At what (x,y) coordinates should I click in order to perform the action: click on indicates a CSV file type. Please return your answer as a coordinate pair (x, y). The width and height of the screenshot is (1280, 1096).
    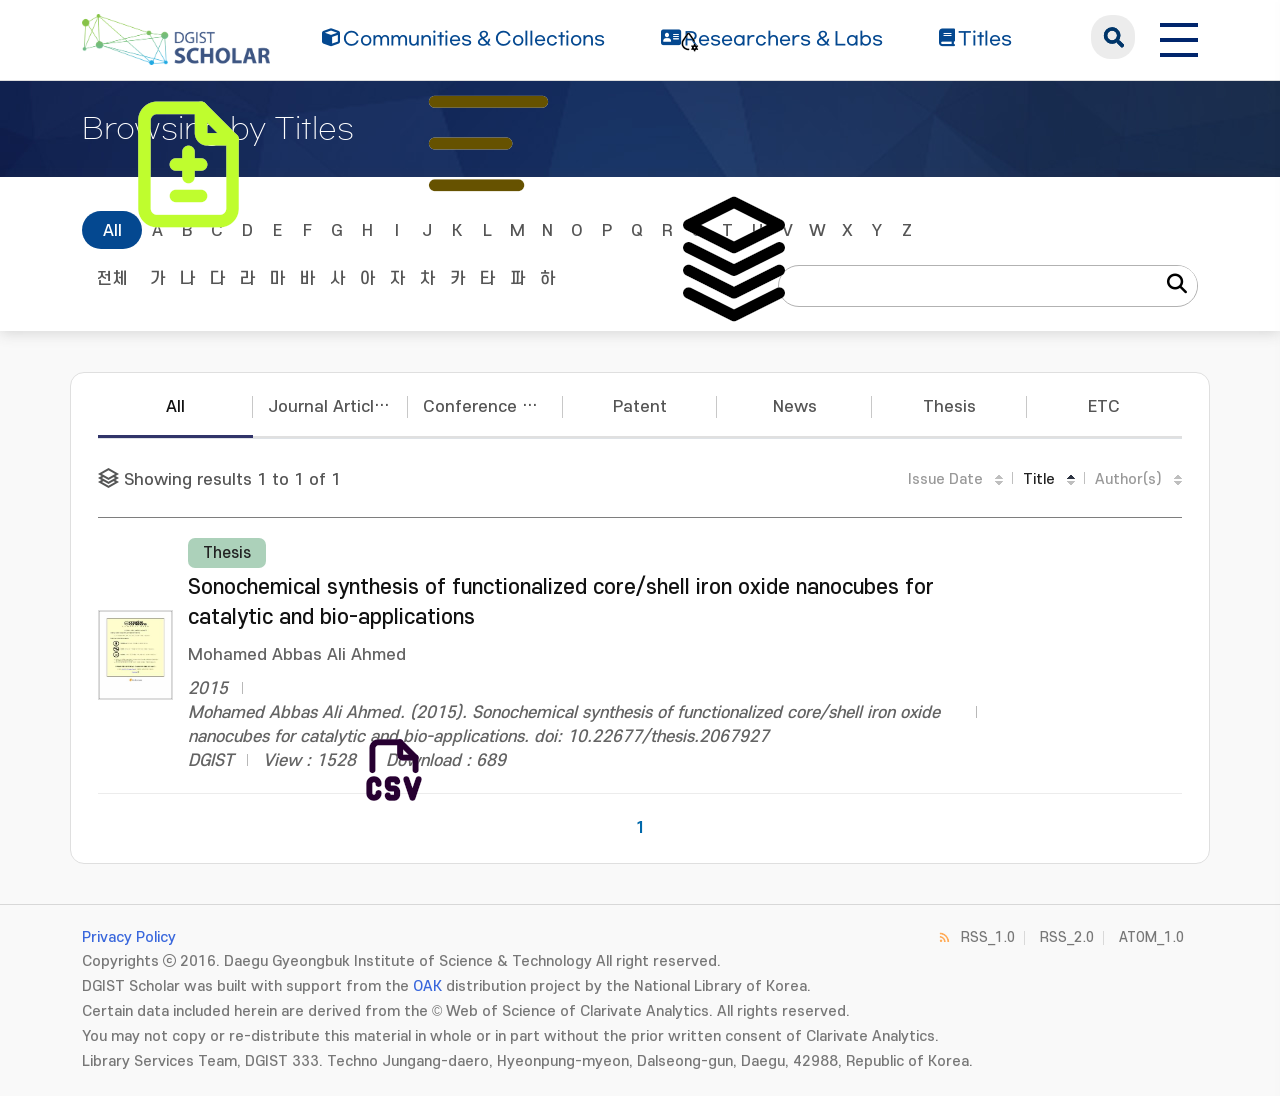
    Looking at the image, I should click on (394, 770).